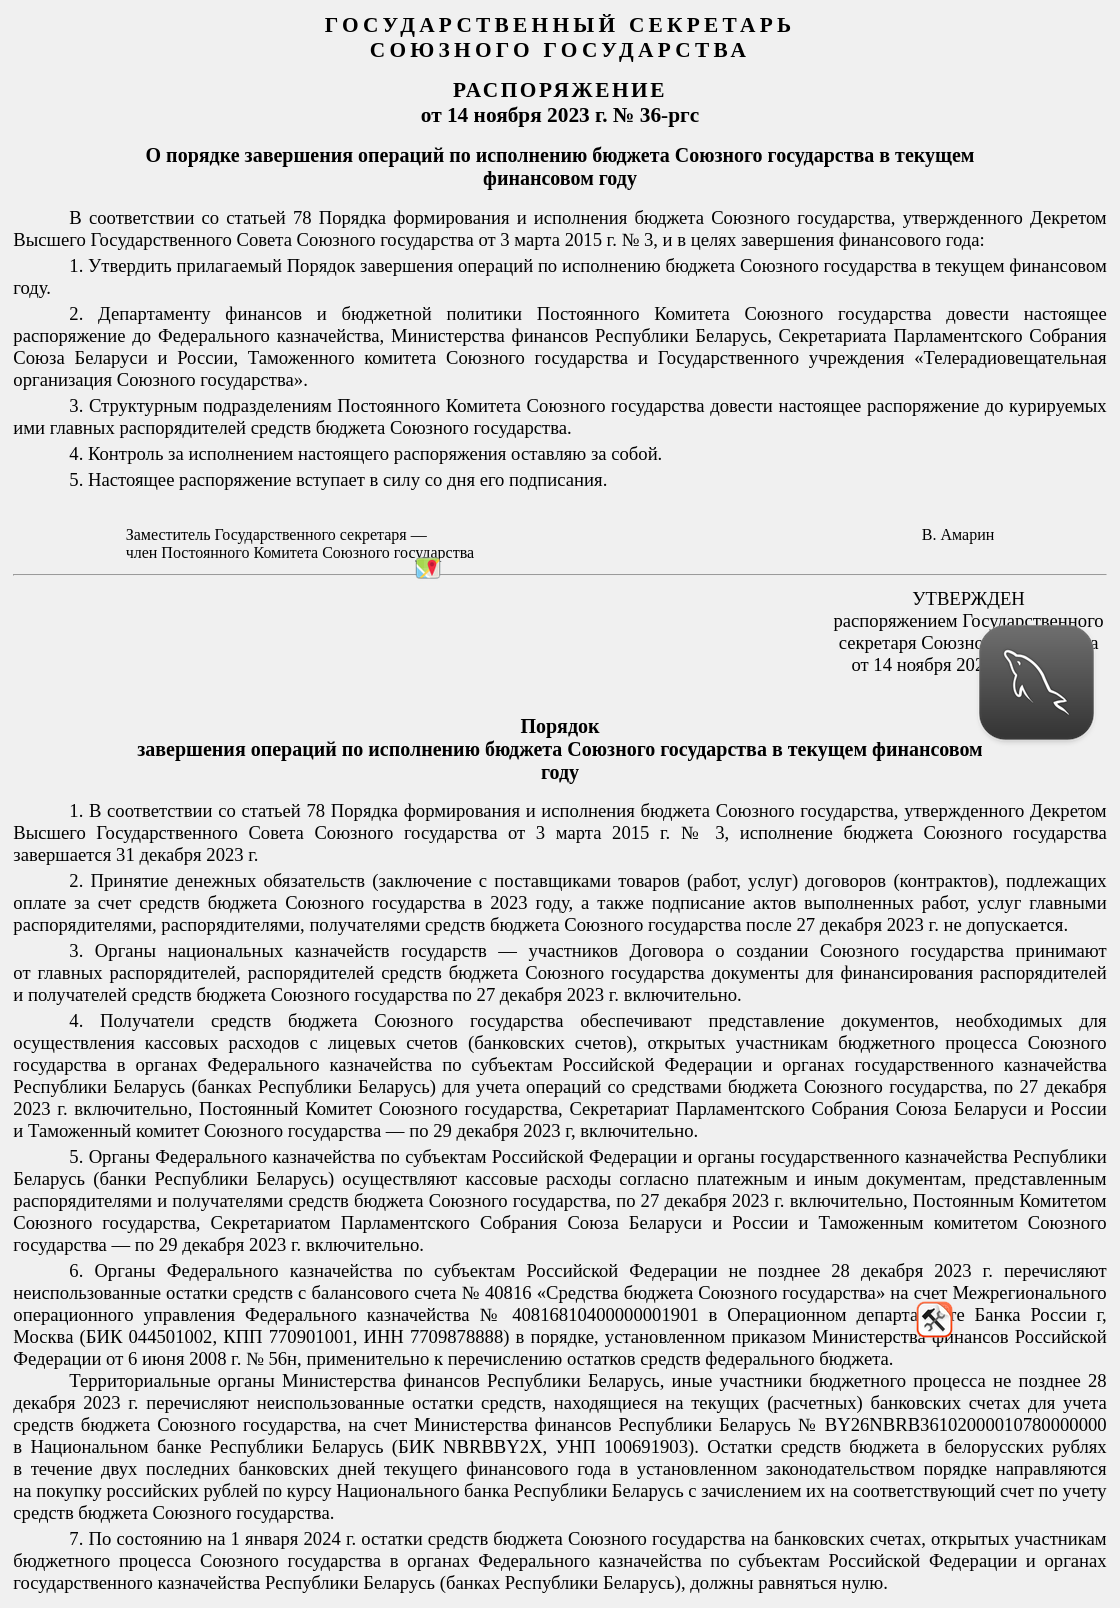 This screenshot has height=1608, width=1120. What do you see at coordinates (934, 1319) in the screenshot?
I see `open pdf mix tool app` at bounding box center [934, 1319].